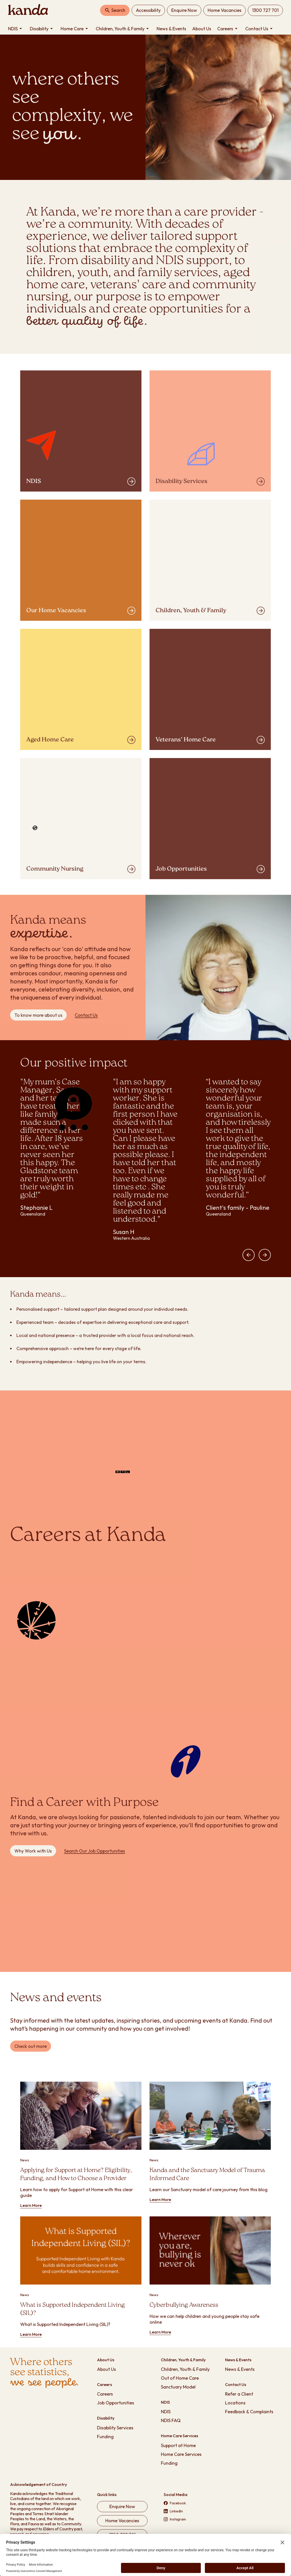 The width and height of the screenshot is (291, 2576). What do you see at coordinates (123, 1472) in the screenshot?
I see `RTL media company logo` at bounding box center [123, 1472].